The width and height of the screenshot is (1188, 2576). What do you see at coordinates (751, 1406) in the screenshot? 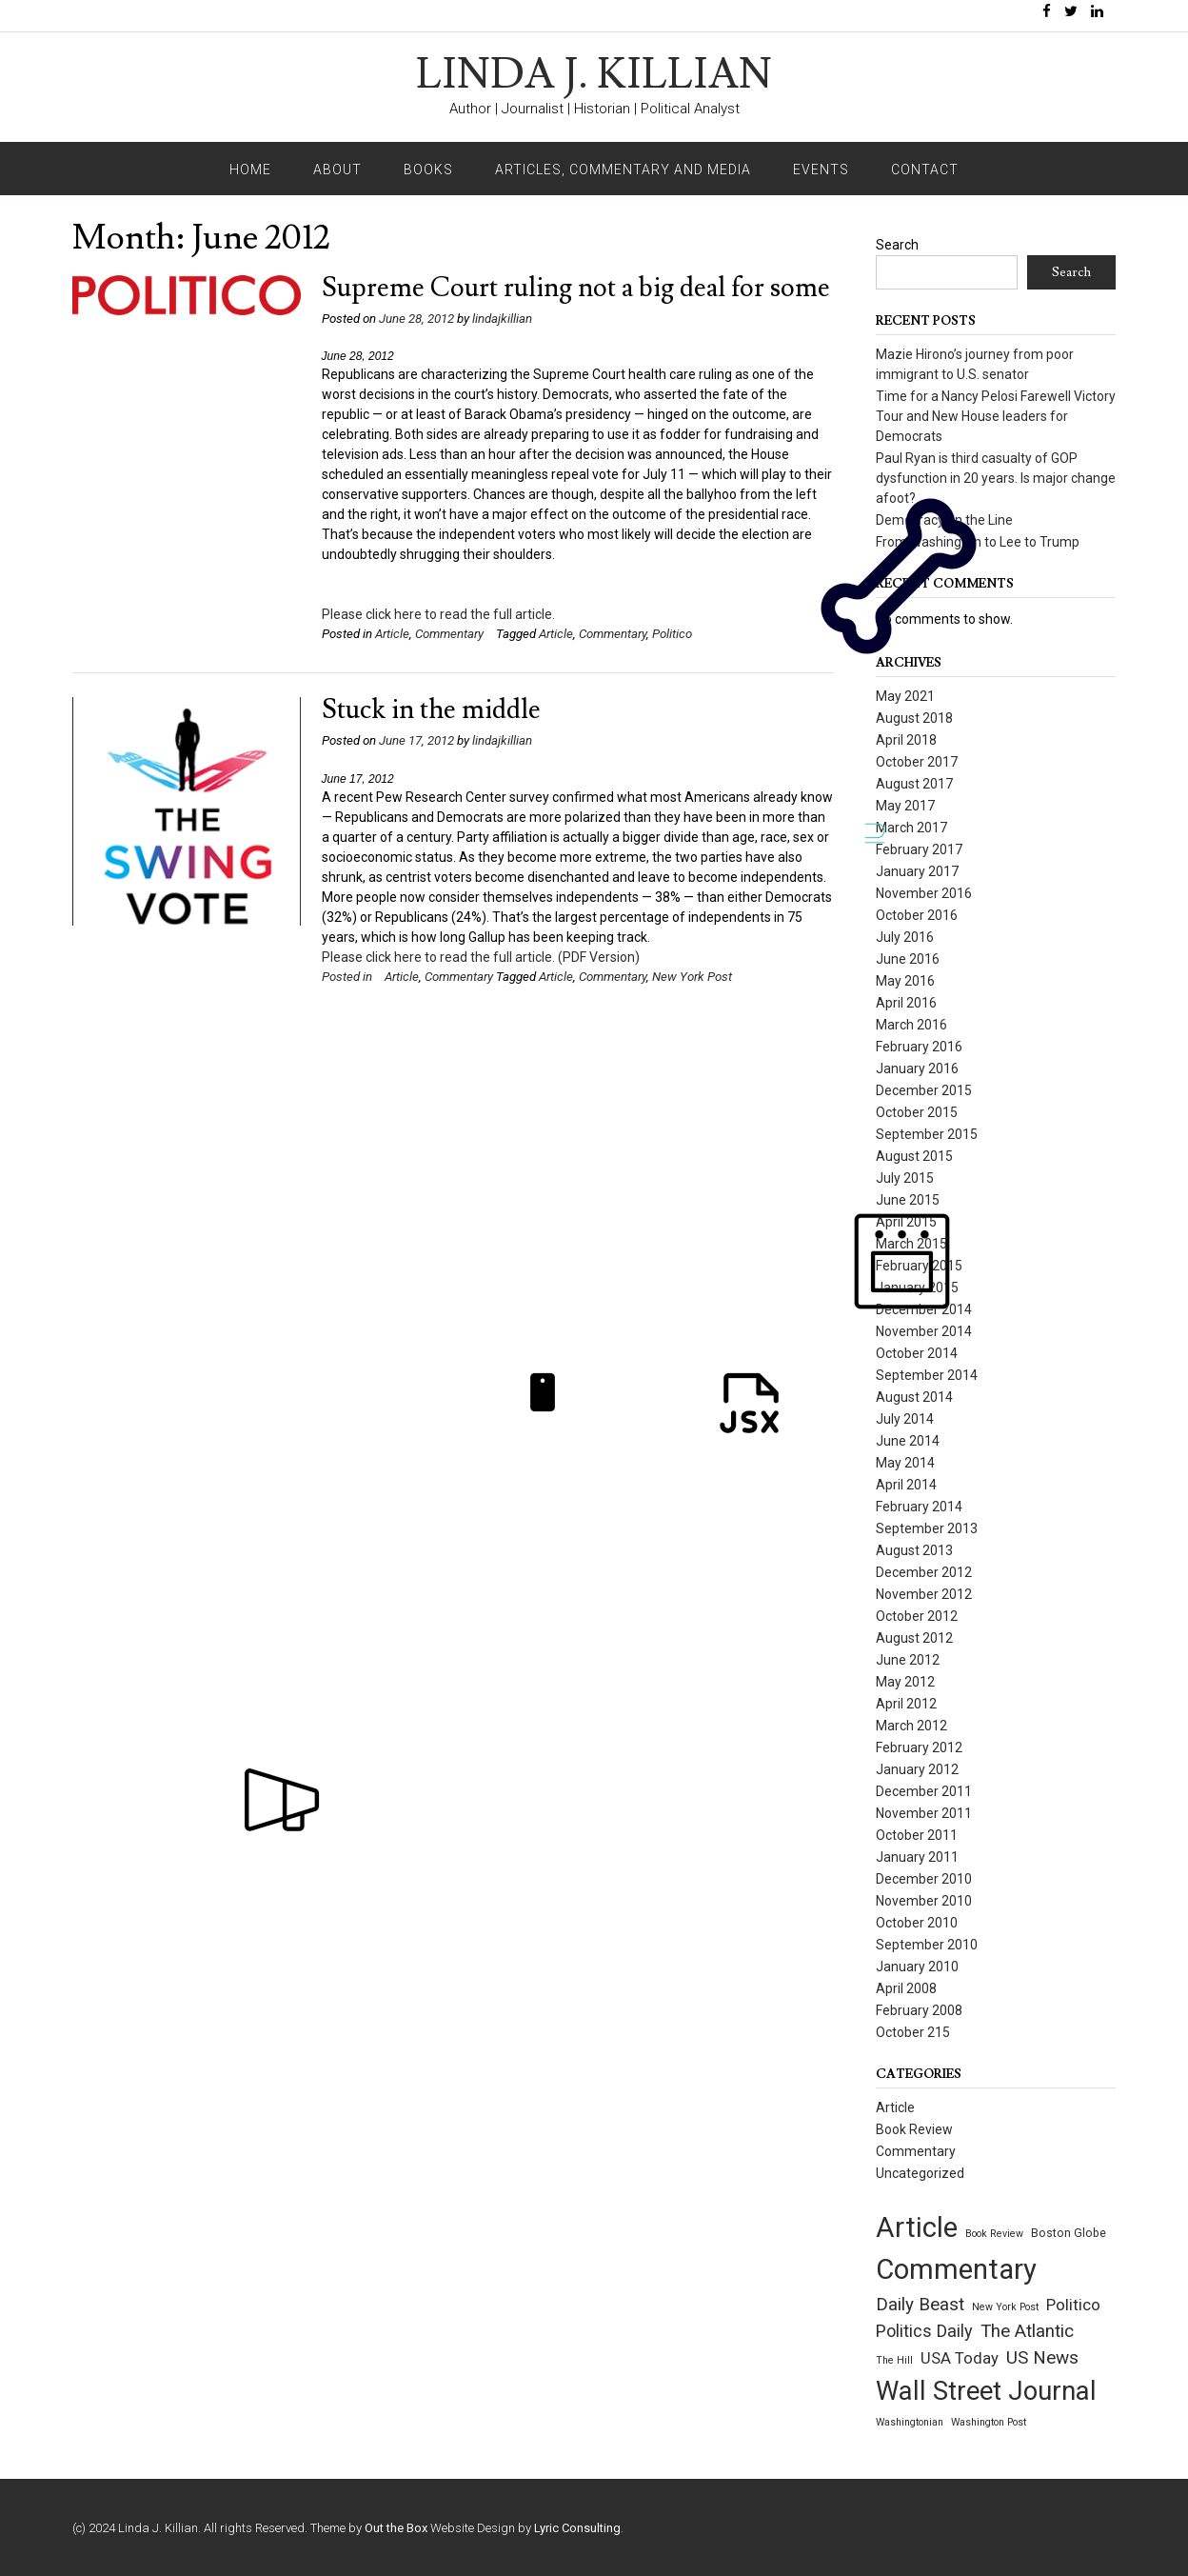
I see `a JSX file type indicator` at bounding box center [751, 1406].